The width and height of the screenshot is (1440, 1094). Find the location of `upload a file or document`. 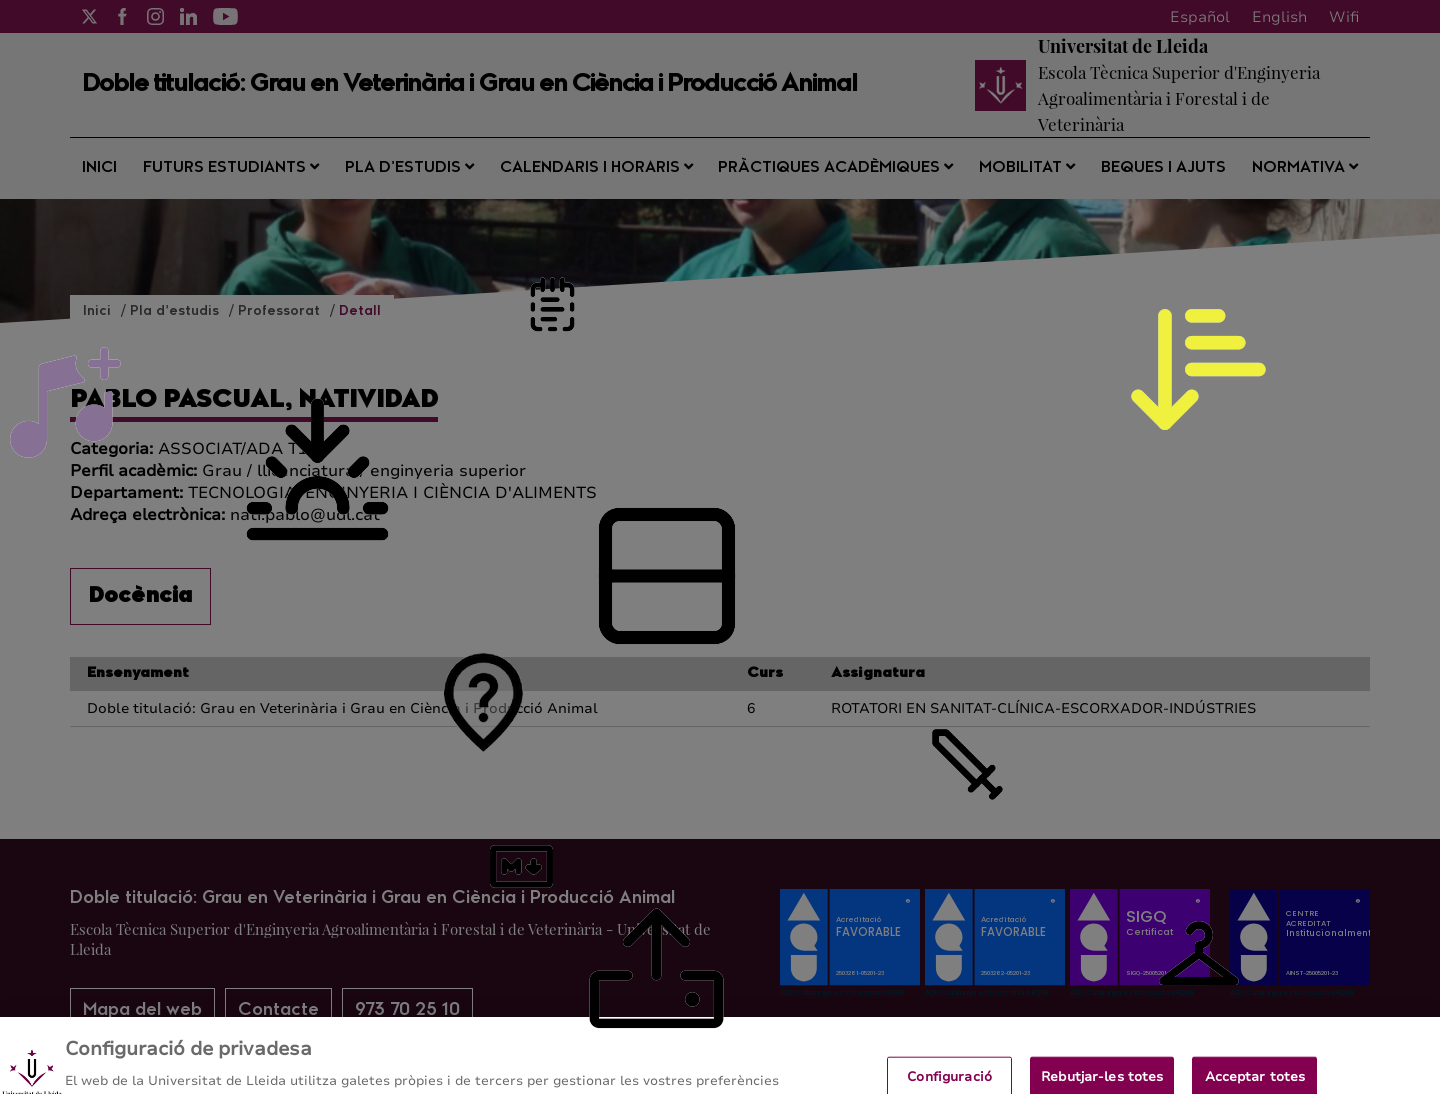

upload a file or document is located at coordinates (656, 975).